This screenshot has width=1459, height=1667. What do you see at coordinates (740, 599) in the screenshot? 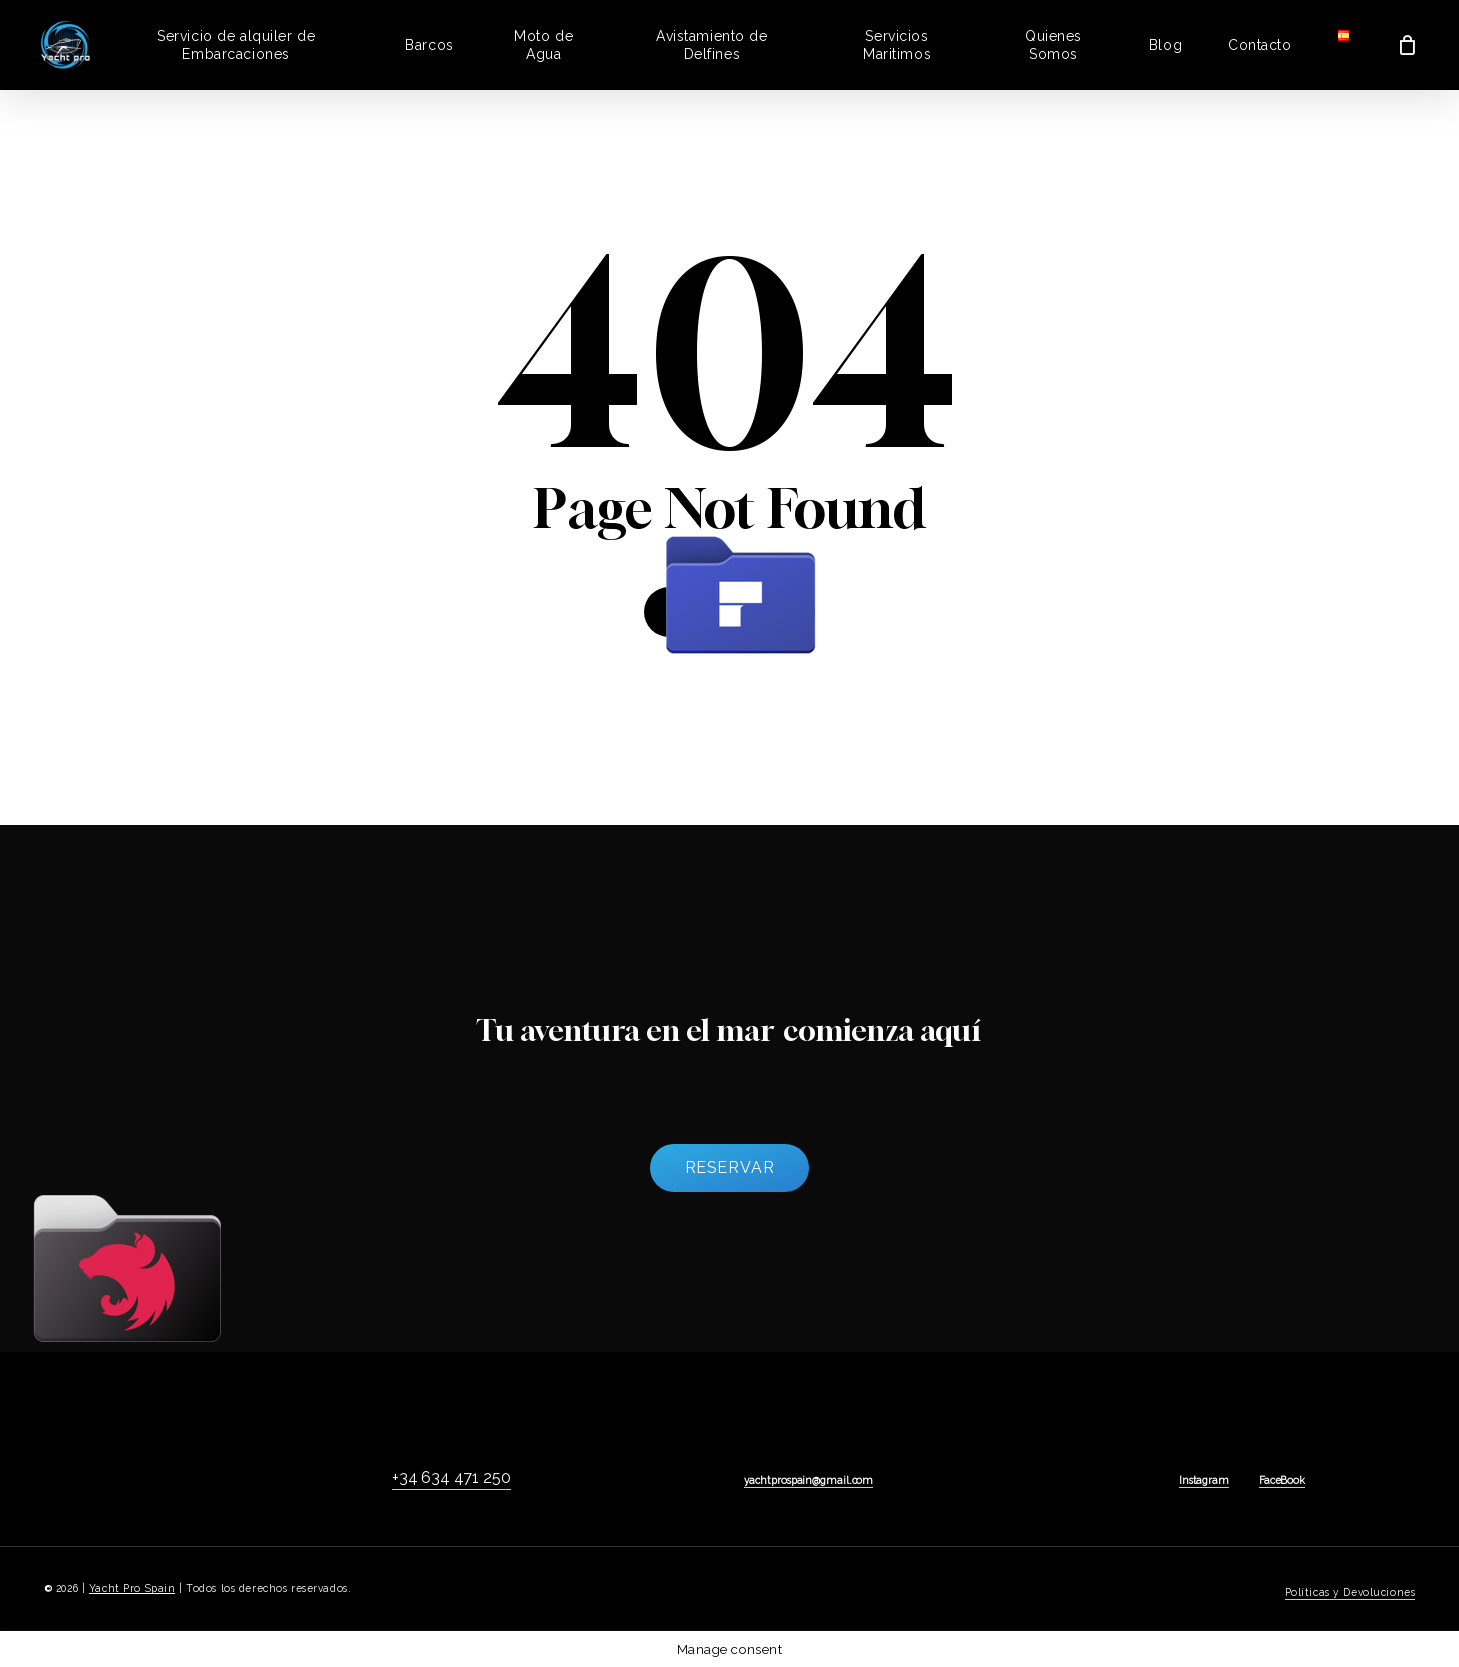
I see `open wondershare pdfelement documents folder` at bounding box center [740, 599].